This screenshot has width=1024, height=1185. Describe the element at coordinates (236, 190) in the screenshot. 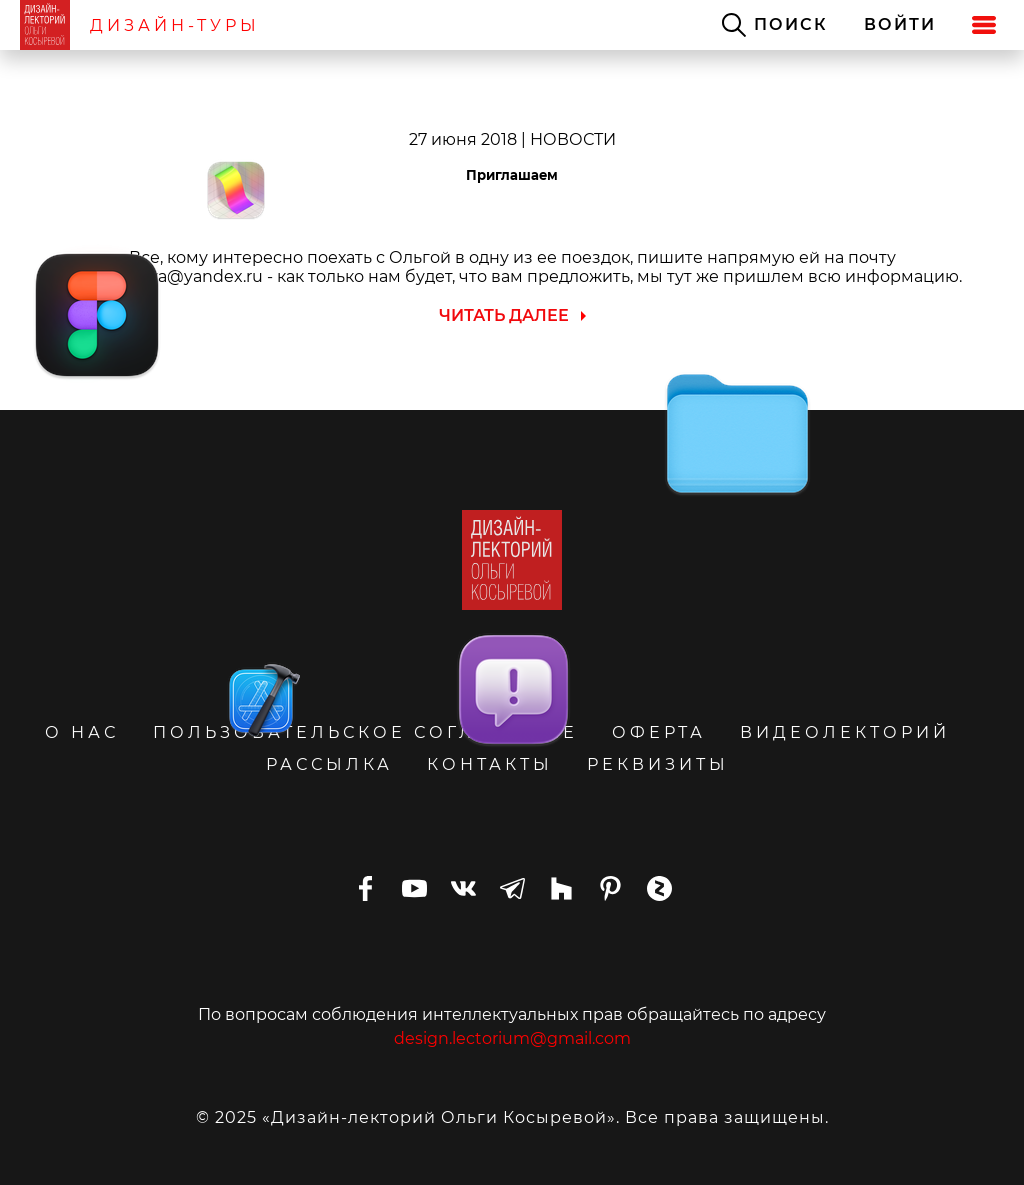

I see `open Grapher app for mathematical visualization` at that location.